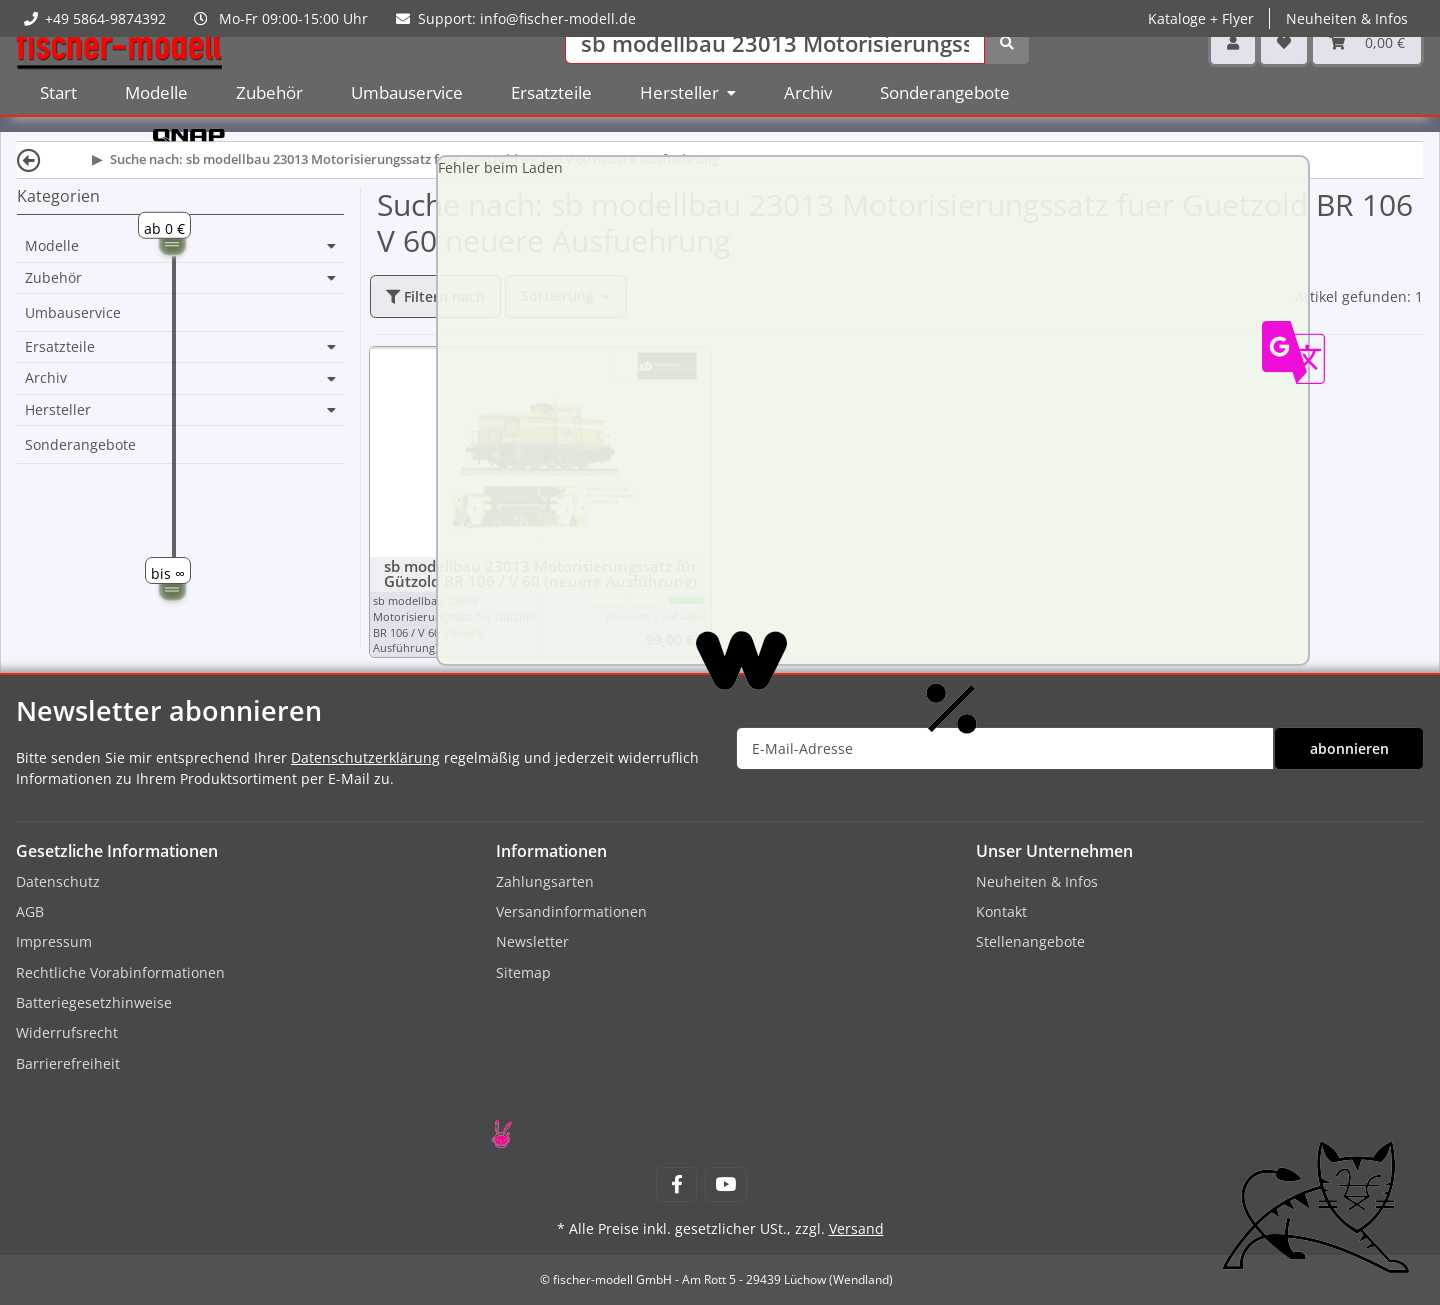 This screenshot has height=1305, width=1440. What do you see at coordinates (1316, 1207) in the screenshot?
I see `apache tomcat server logo` at bounding box center [1316, 1207].